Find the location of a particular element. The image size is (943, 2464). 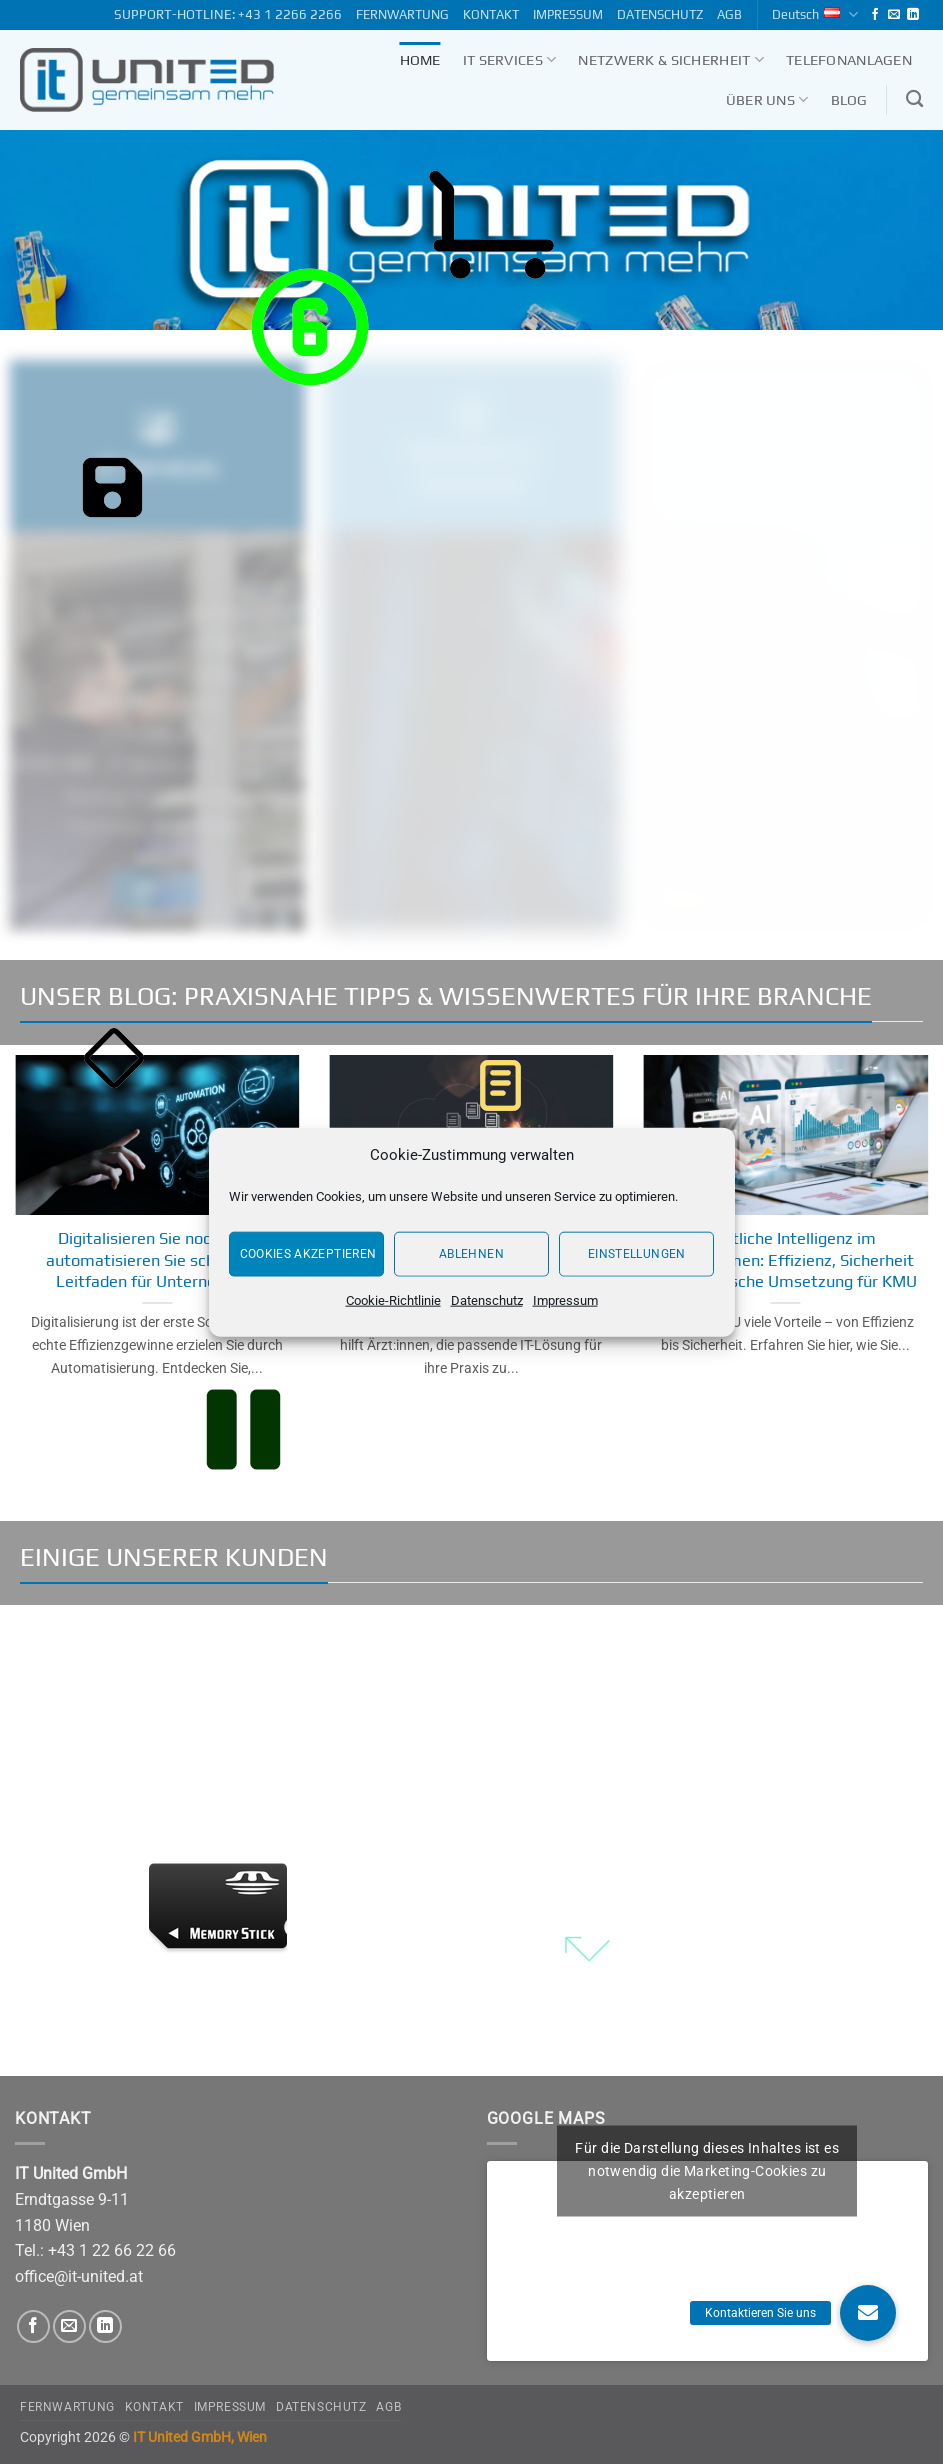

go back to previous step is located at coordinates (587, 1947).